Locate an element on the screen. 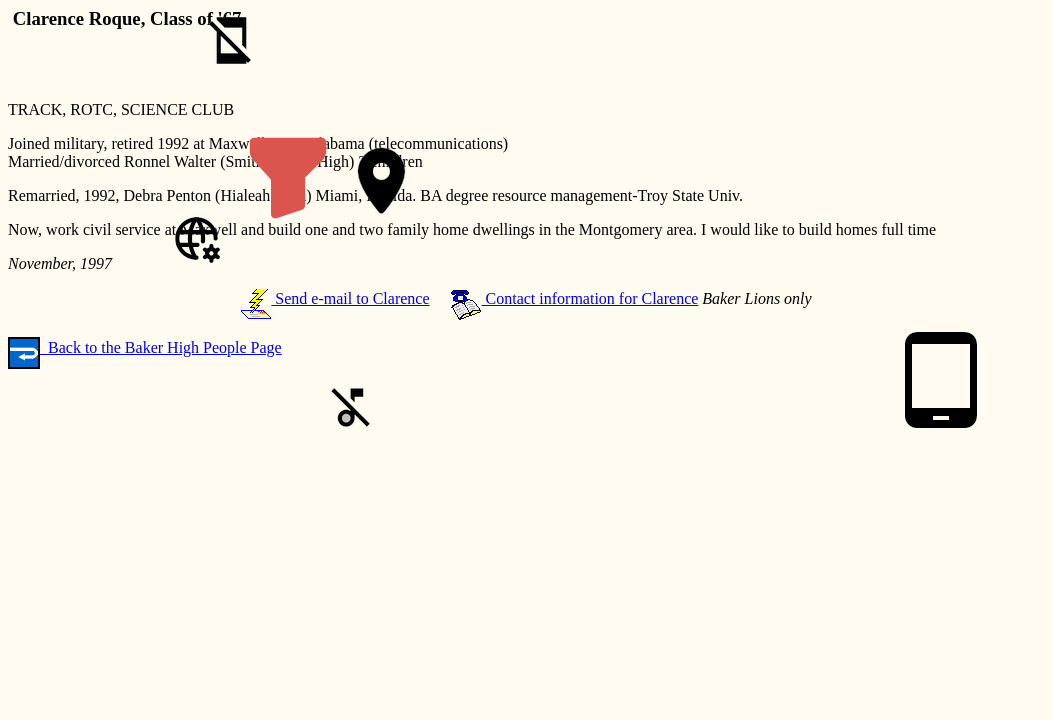 The image size is (1053, 720). view current location on map is located at coordinates (381, 181).